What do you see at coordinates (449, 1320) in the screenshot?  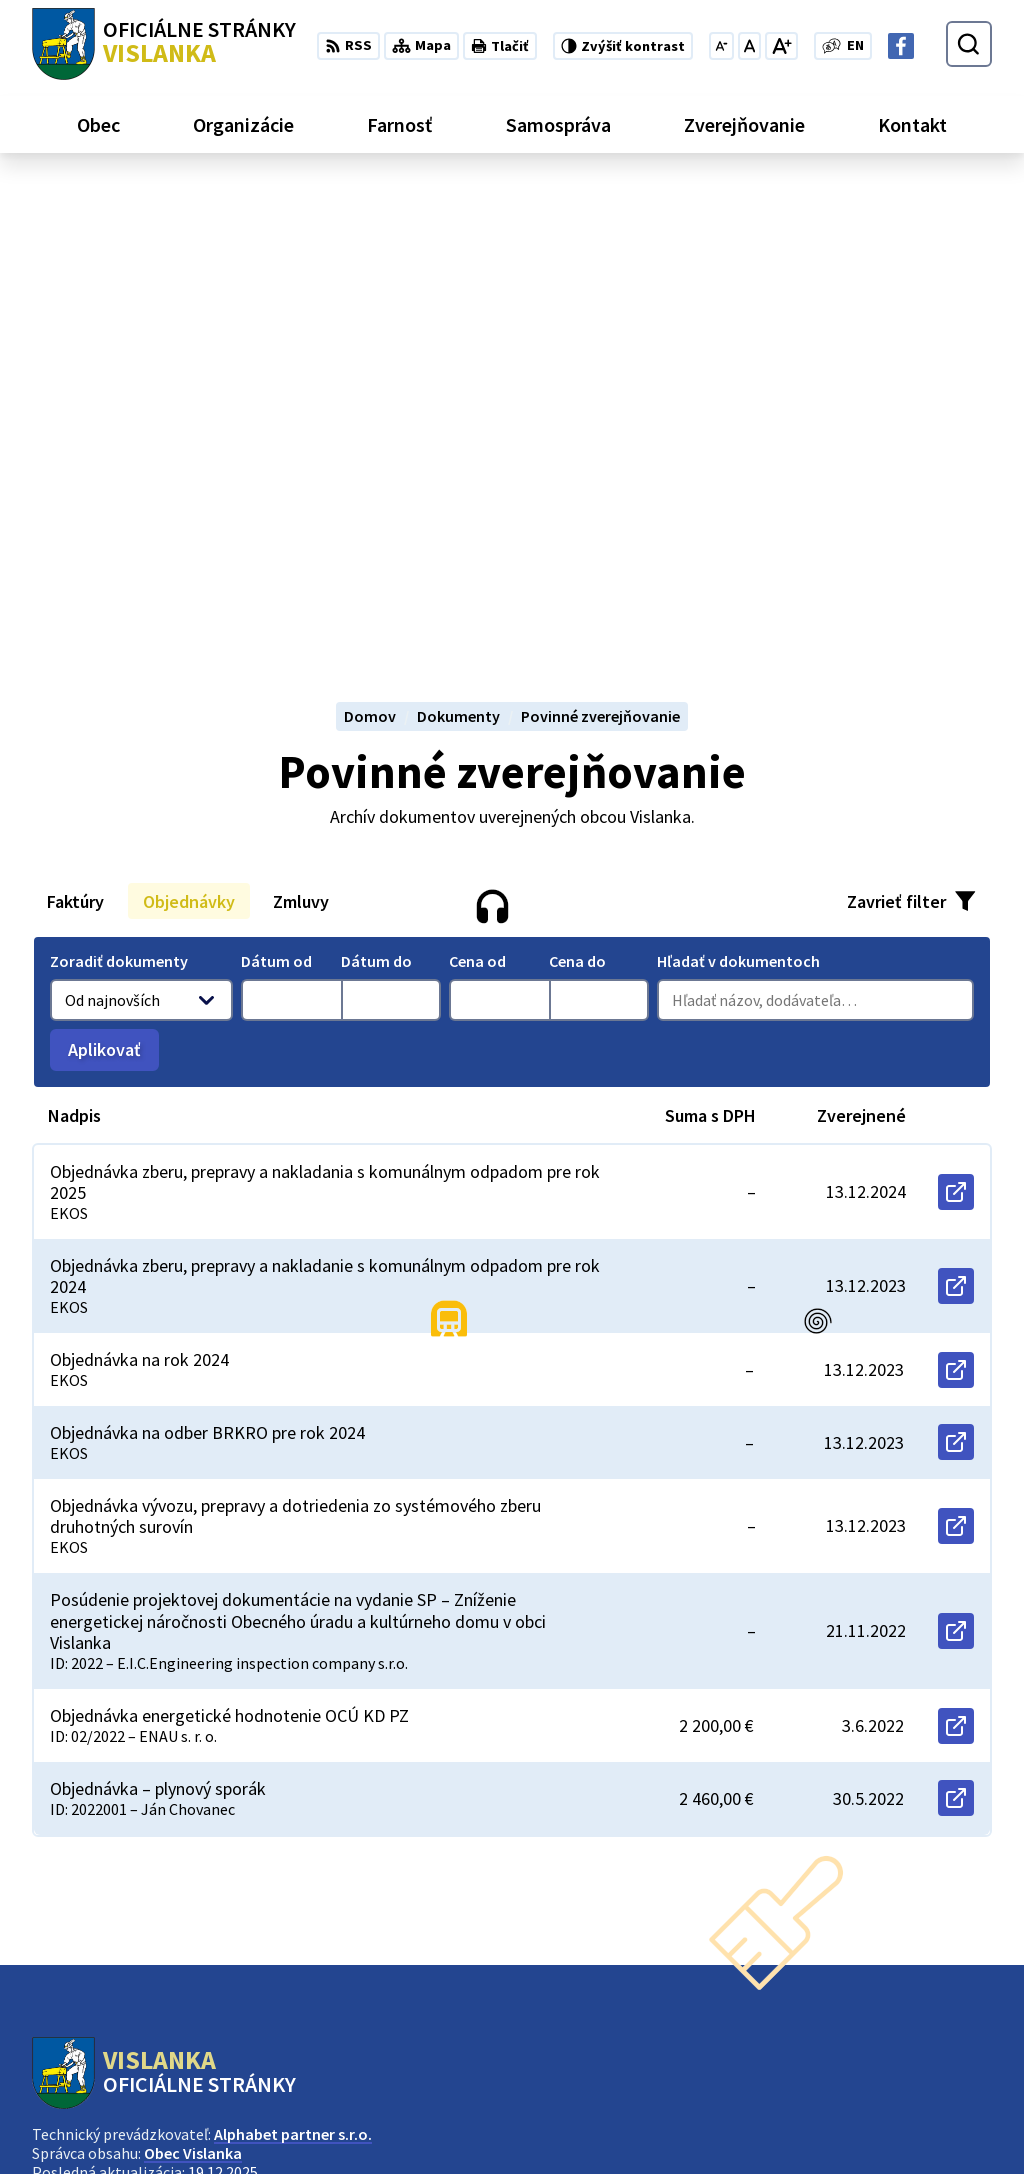 I see `access subway or metro transit information` at bounding box center [449, 1320].